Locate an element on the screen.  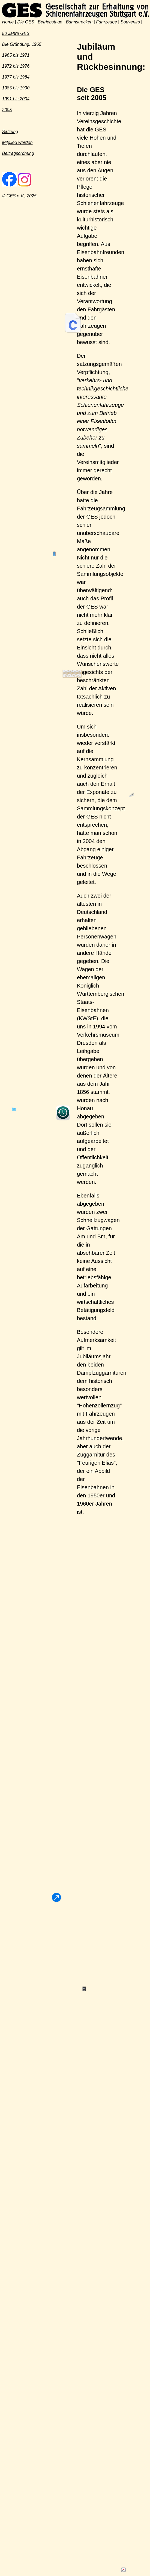
configure mouse and tablet settings is located at coordinates (131, 795).